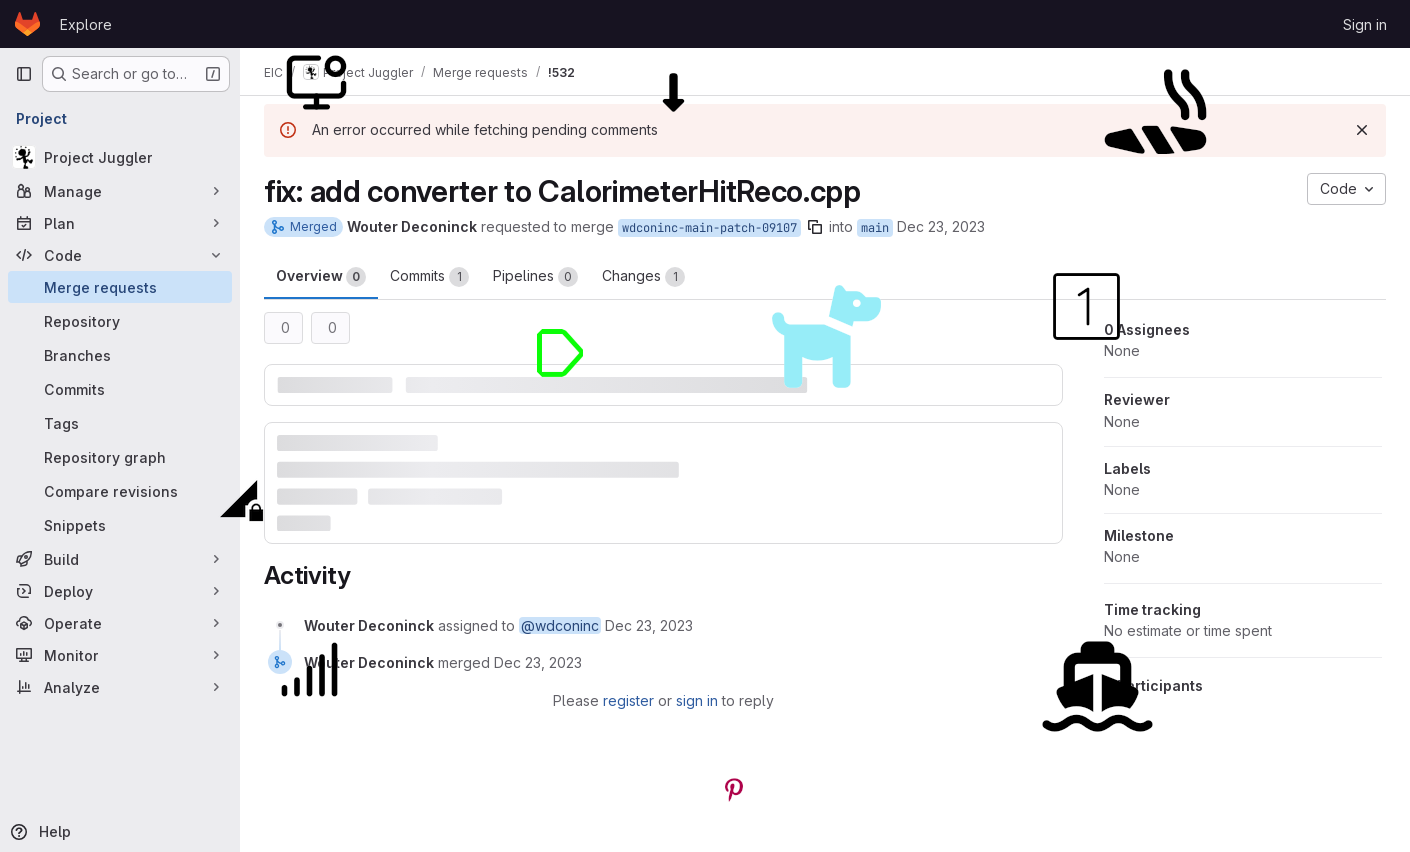  I want to click on open Pinterest app, so click(734, 790).